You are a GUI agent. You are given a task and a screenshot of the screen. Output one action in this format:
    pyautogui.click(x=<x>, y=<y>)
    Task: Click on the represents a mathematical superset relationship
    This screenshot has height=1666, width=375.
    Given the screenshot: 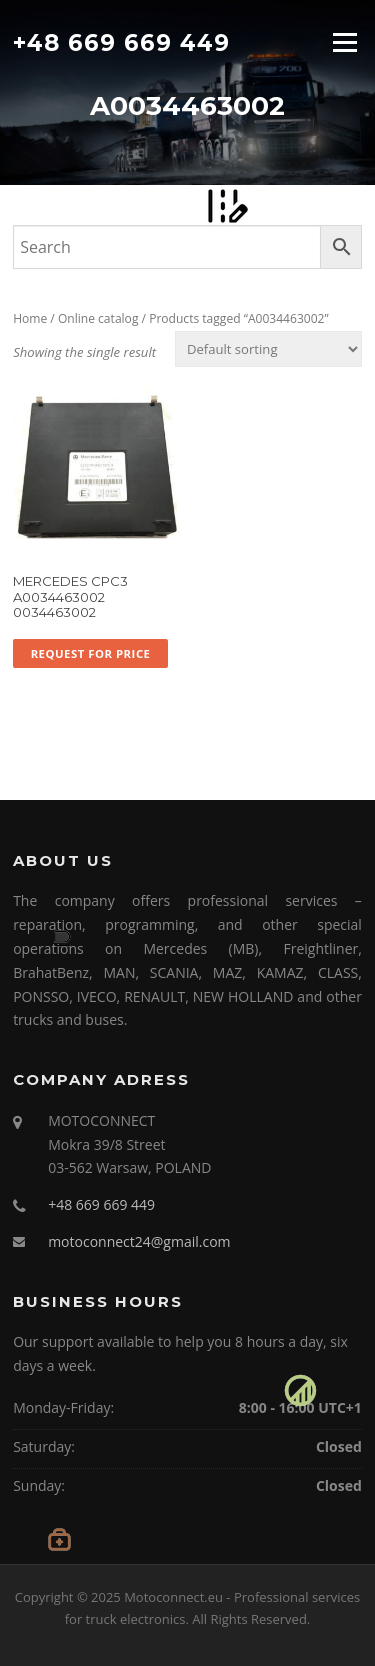 What is the action you would take?
    pyautogui.click(x=62, y=939)
    